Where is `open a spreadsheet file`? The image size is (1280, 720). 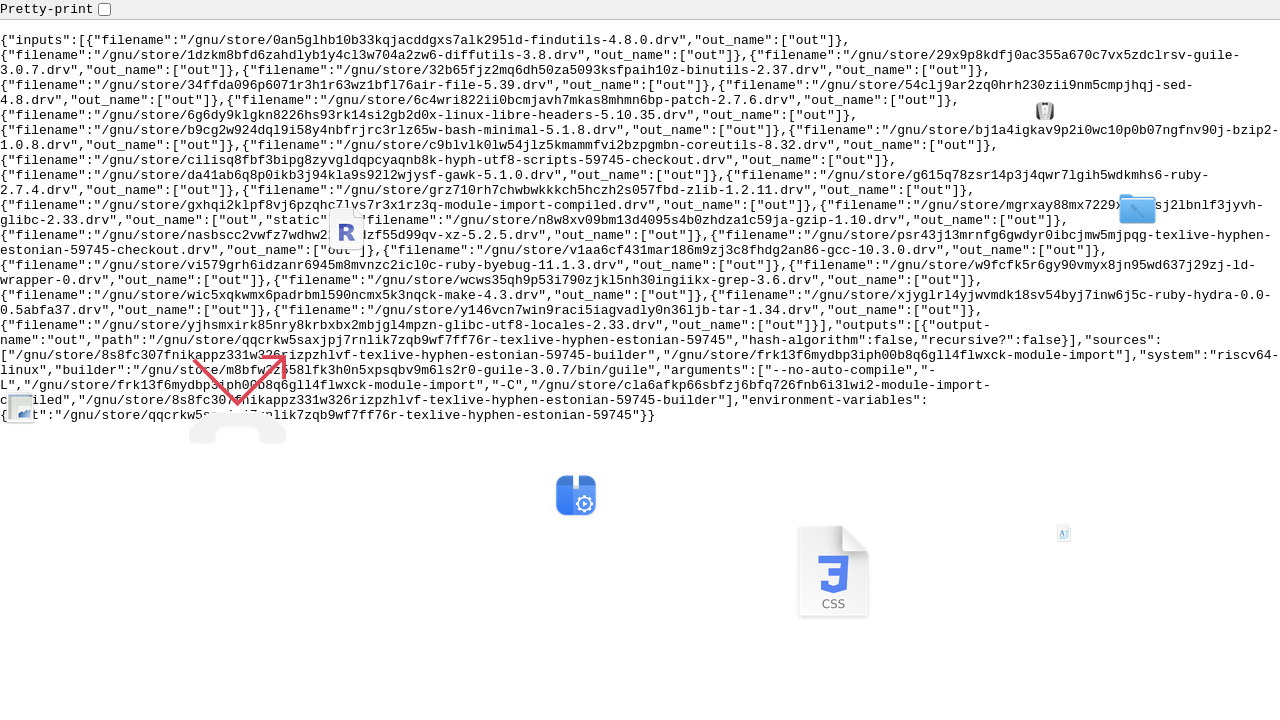 open a spreadsheet file is located at coordinates (20, 406).